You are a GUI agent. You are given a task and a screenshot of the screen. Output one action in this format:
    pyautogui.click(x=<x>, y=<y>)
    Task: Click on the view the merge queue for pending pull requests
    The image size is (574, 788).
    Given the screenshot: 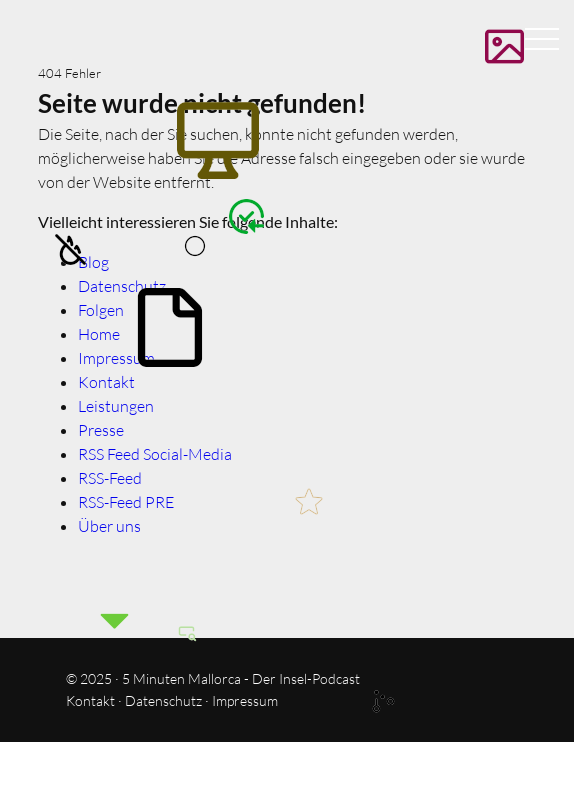 What is the action you would take?
    pyautogui.click(x=383, y=700)
    